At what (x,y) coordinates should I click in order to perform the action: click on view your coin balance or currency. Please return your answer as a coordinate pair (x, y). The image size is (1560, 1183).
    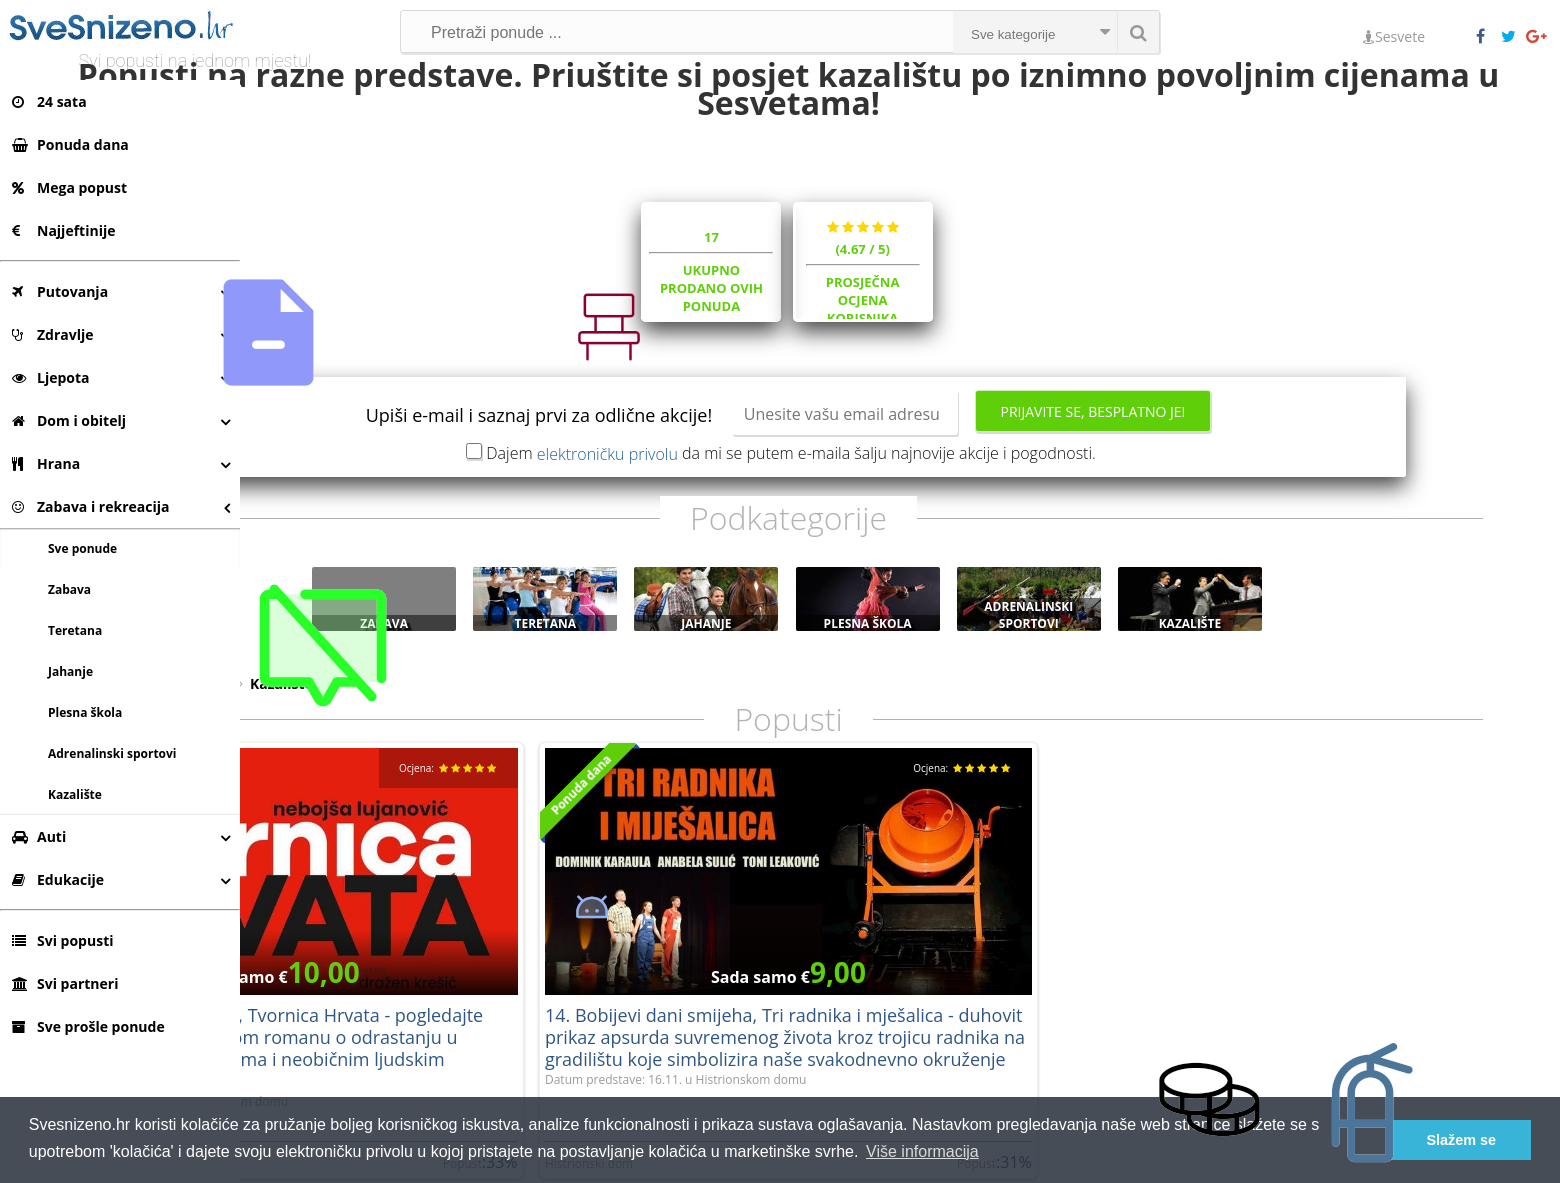
    Looking at the image, I should click on (1209, 1099).